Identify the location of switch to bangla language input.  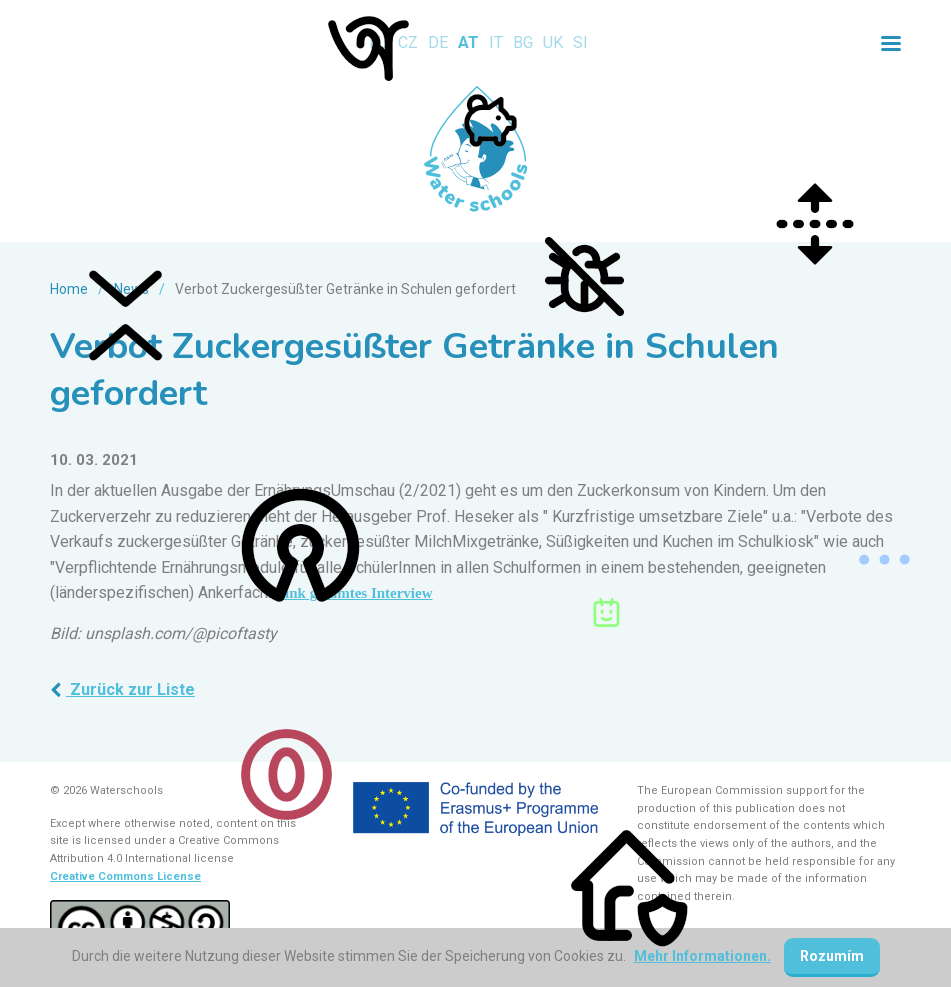
(368, 48).